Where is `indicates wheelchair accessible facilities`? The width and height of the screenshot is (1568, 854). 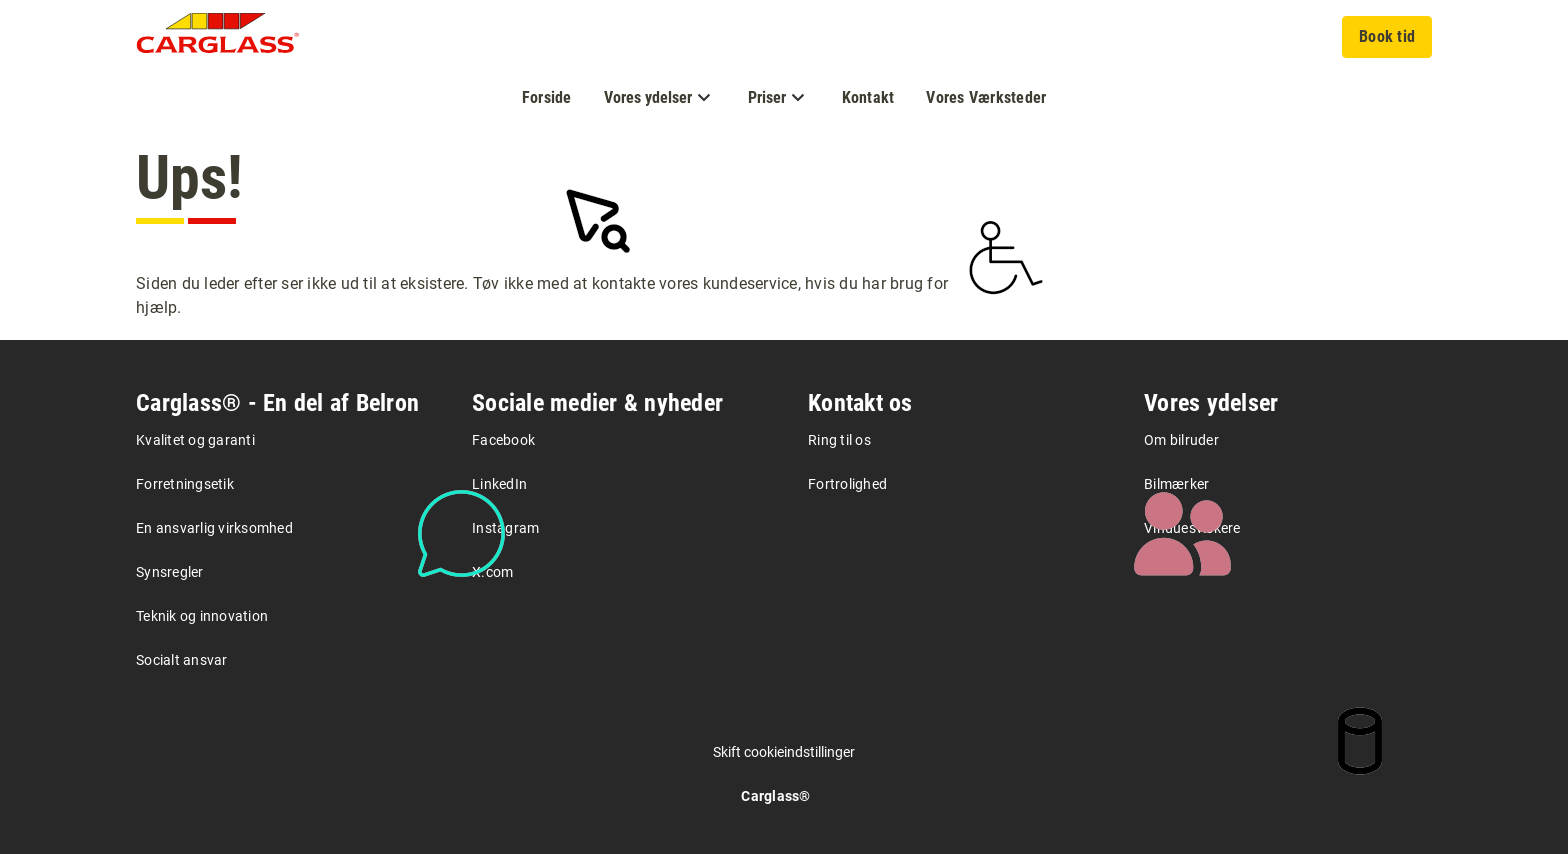 indicates wheelchair accessible facilities is located at coordinates (999, 259).